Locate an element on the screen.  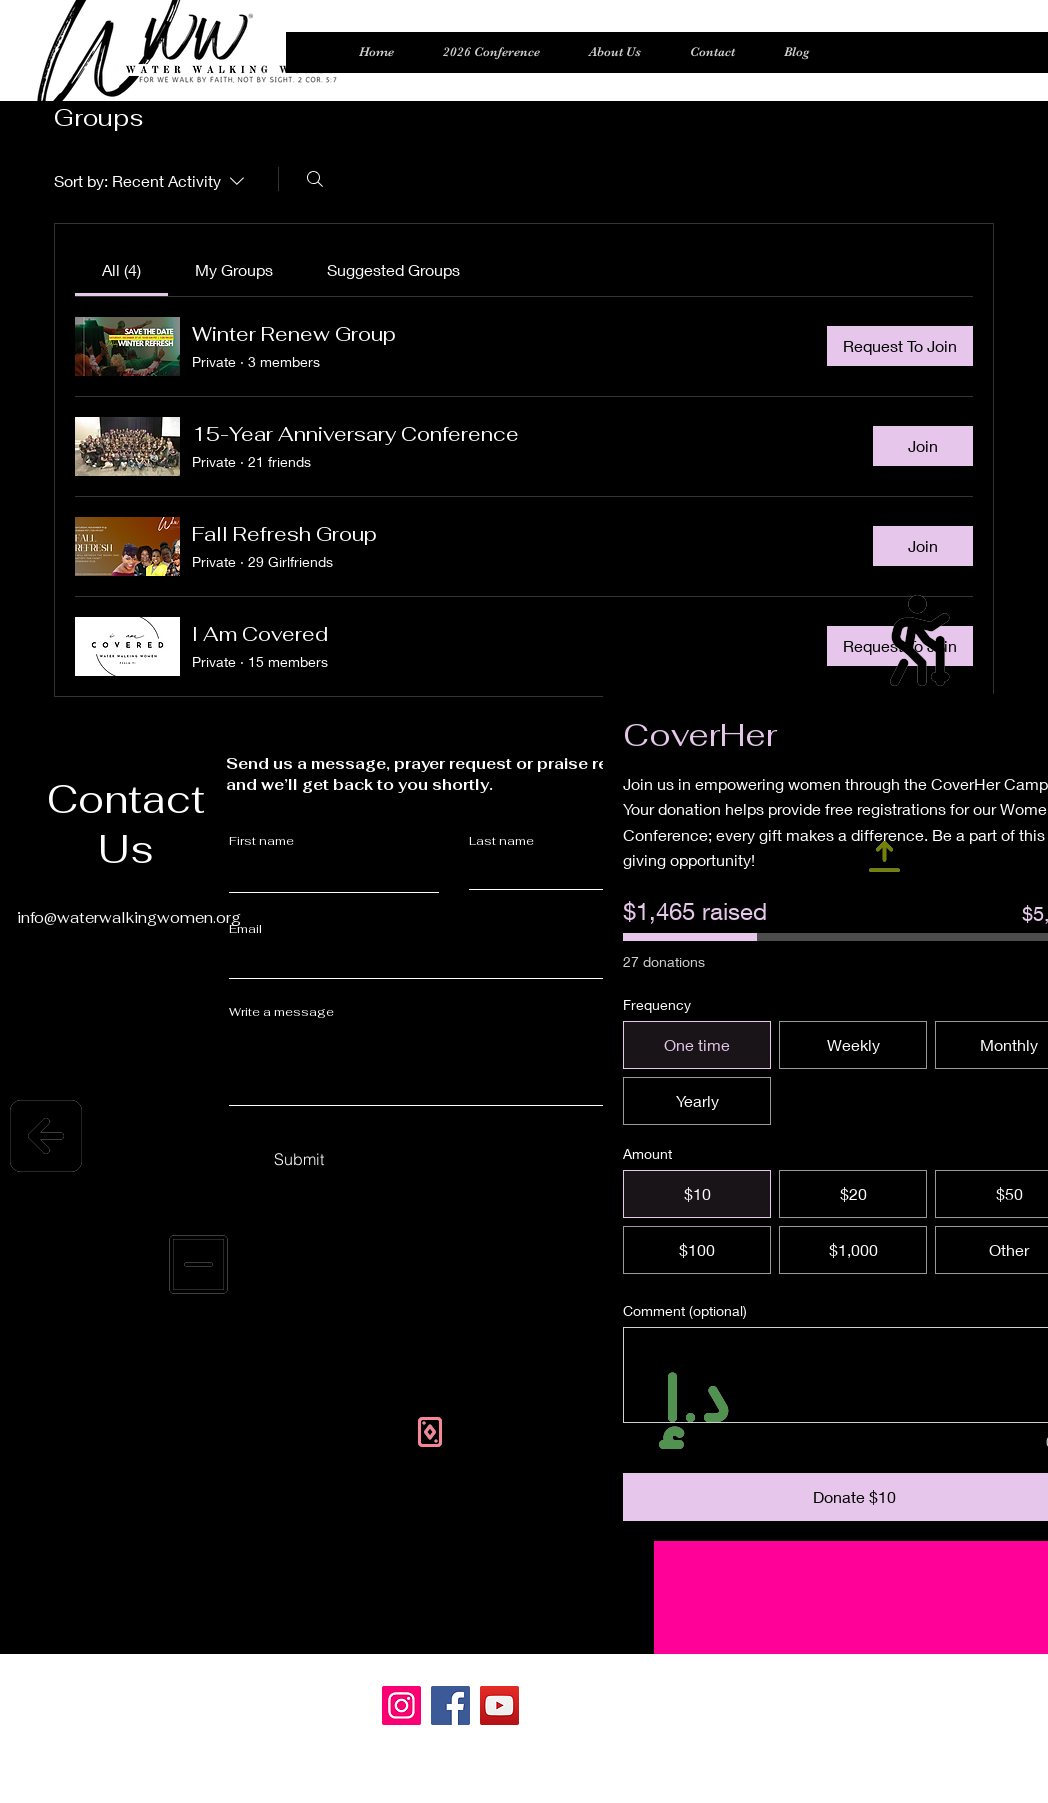
open card game or play cards is located at coordinates (430, 1432).